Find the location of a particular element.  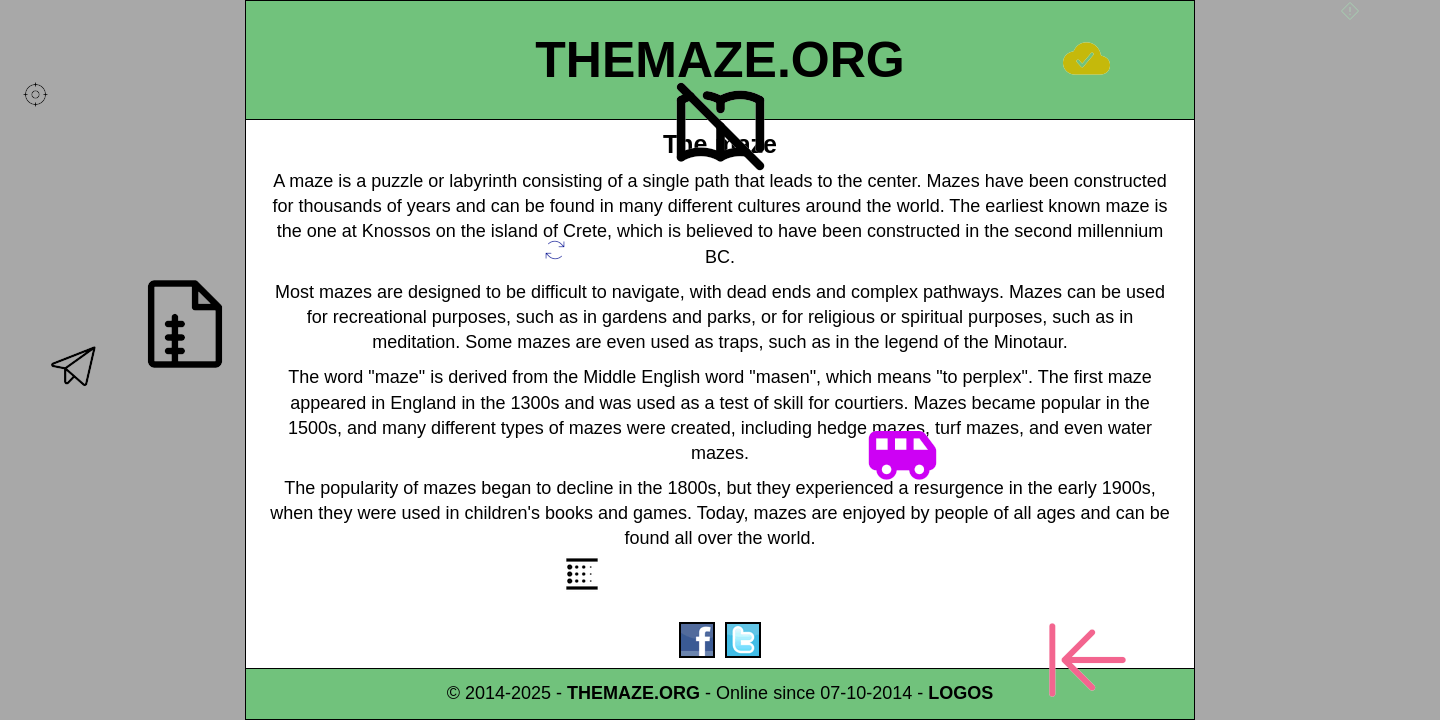

access compressed or archived files is located at coordinates (185, 324).